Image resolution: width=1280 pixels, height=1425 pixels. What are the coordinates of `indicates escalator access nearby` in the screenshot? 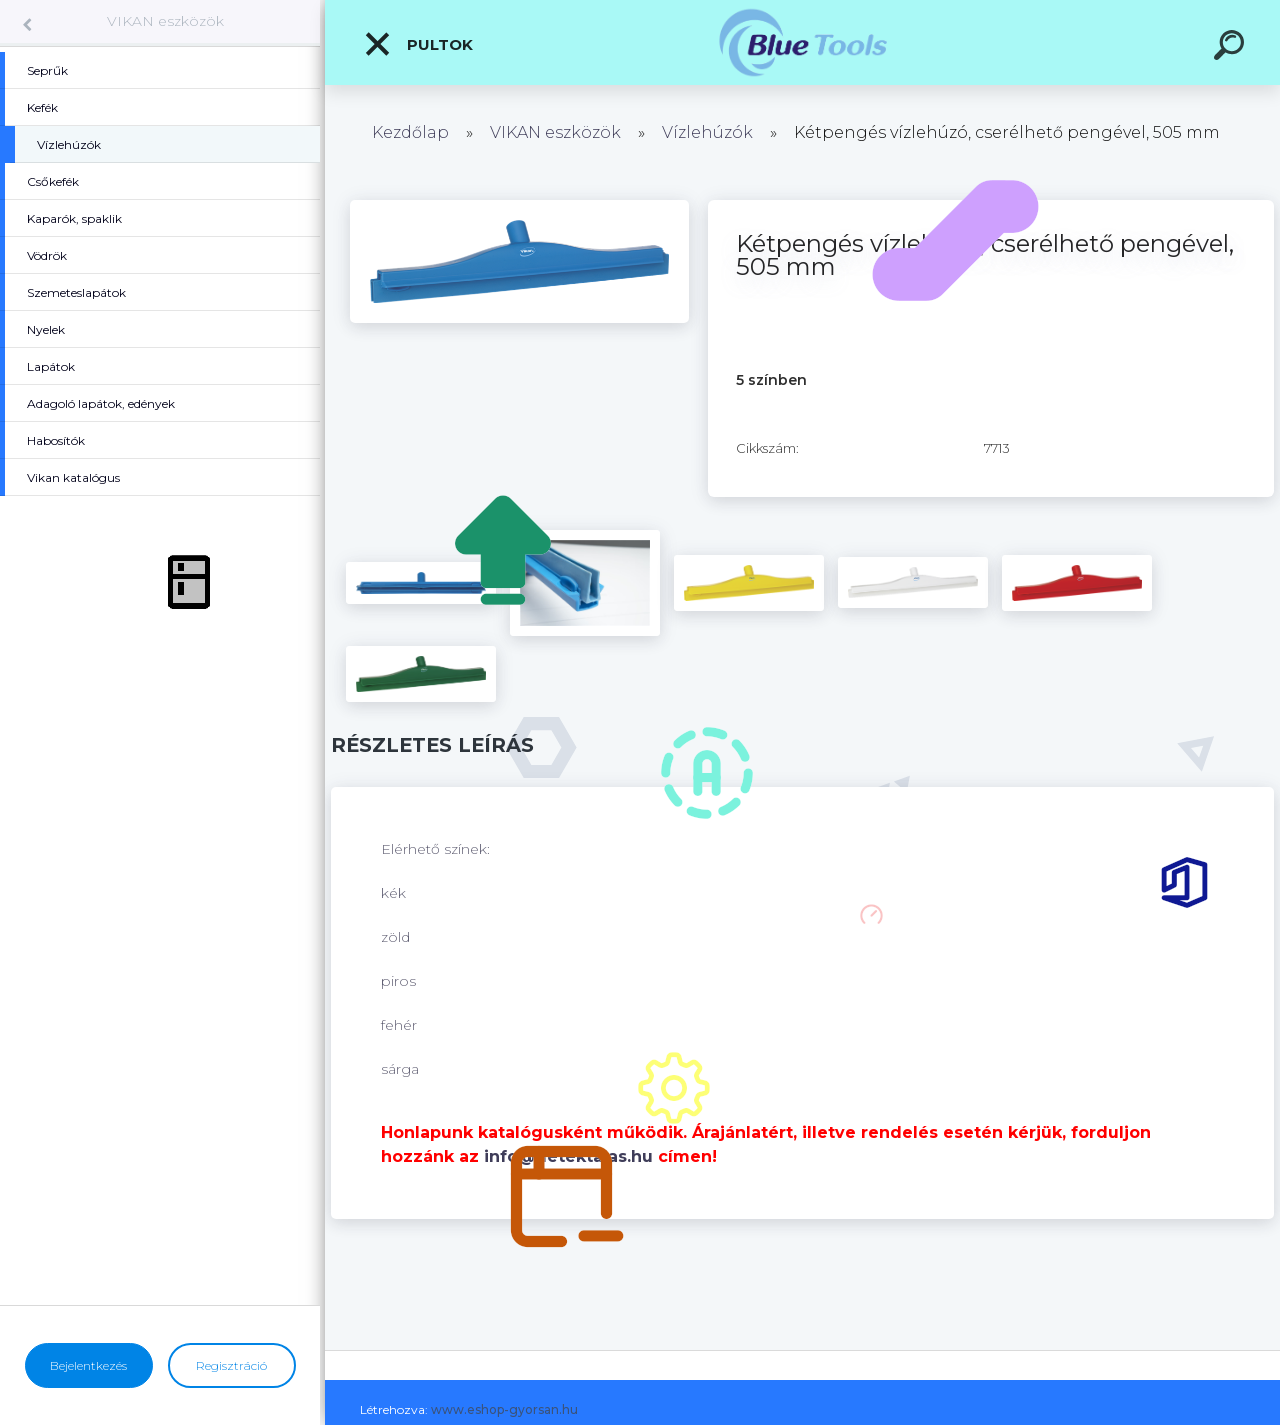 It's located at (955, 240).